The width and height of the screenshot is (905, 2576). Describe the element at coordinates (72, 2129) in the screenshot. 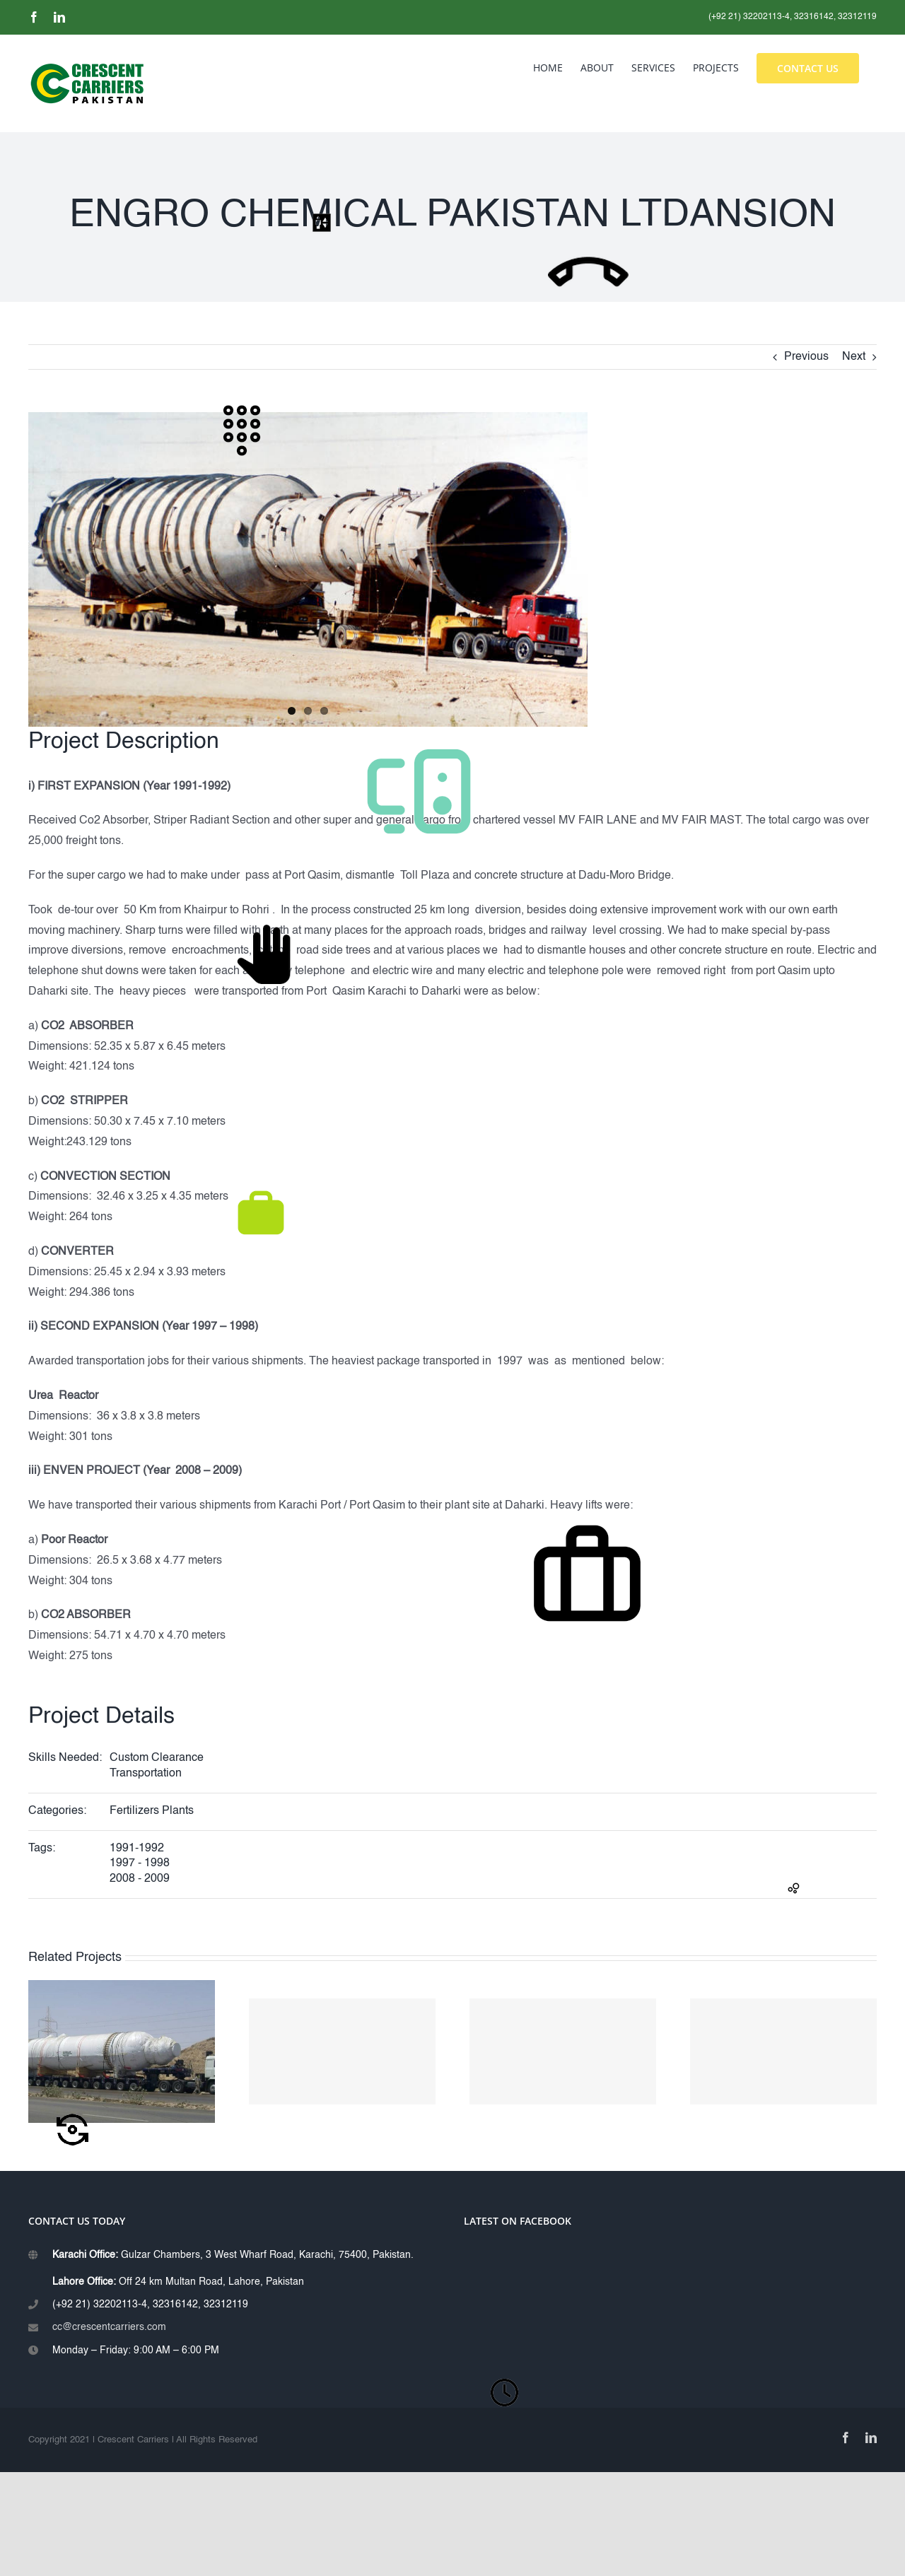

I see `switch between front and rear camera` at that location.